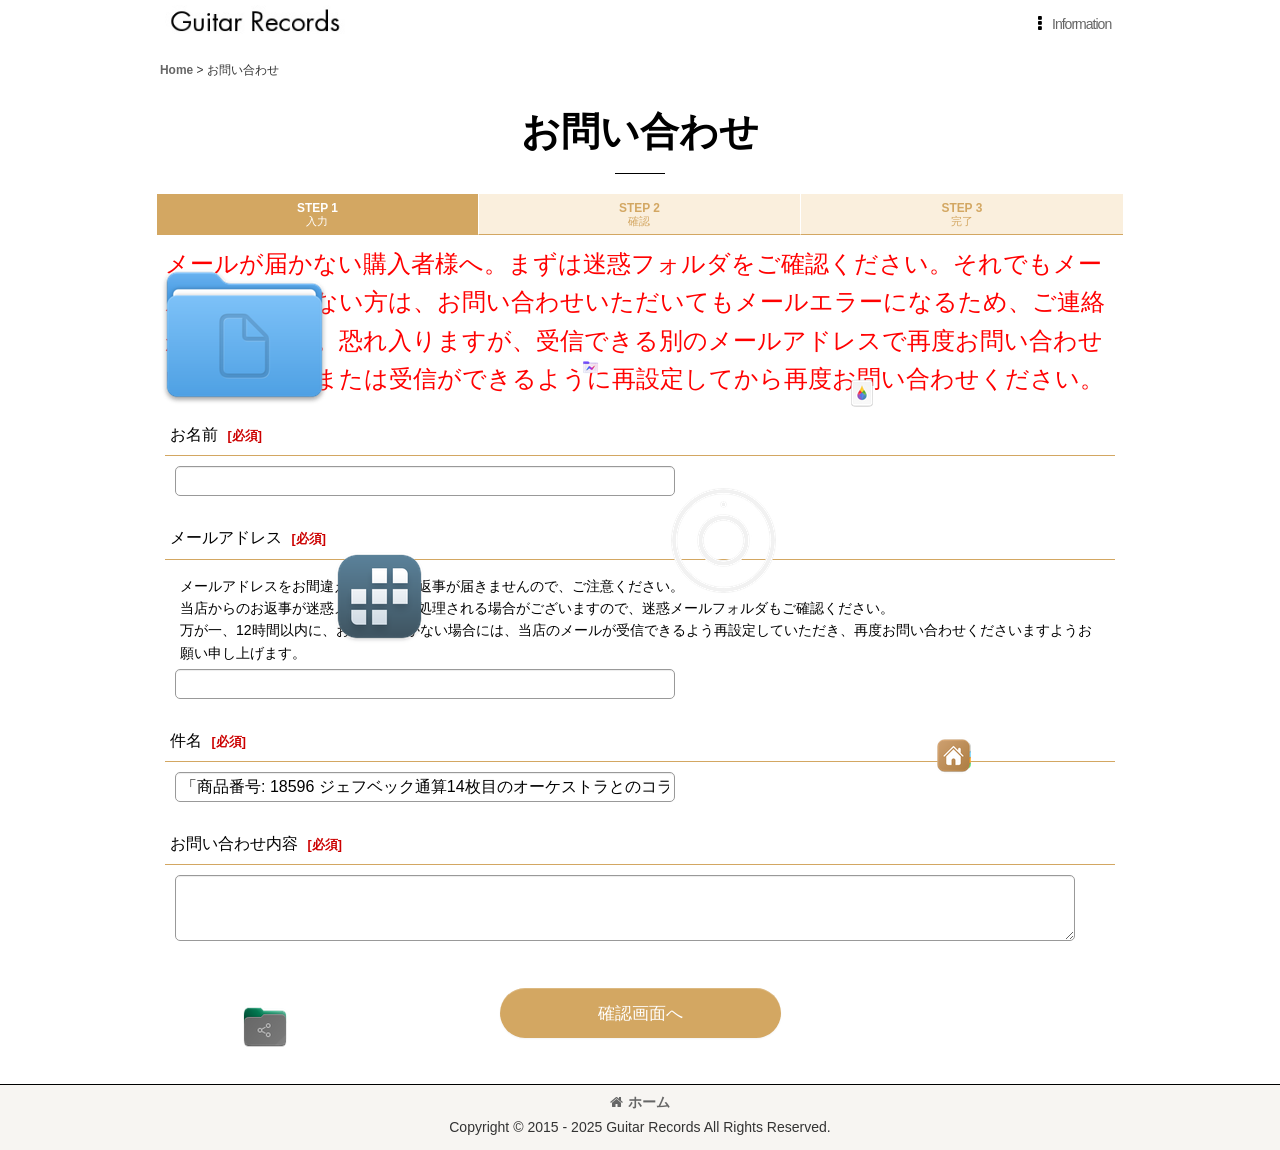 This screenshot has width=1280, height=1150. I want to click on indicates camera is currently active, so click(723, 540).